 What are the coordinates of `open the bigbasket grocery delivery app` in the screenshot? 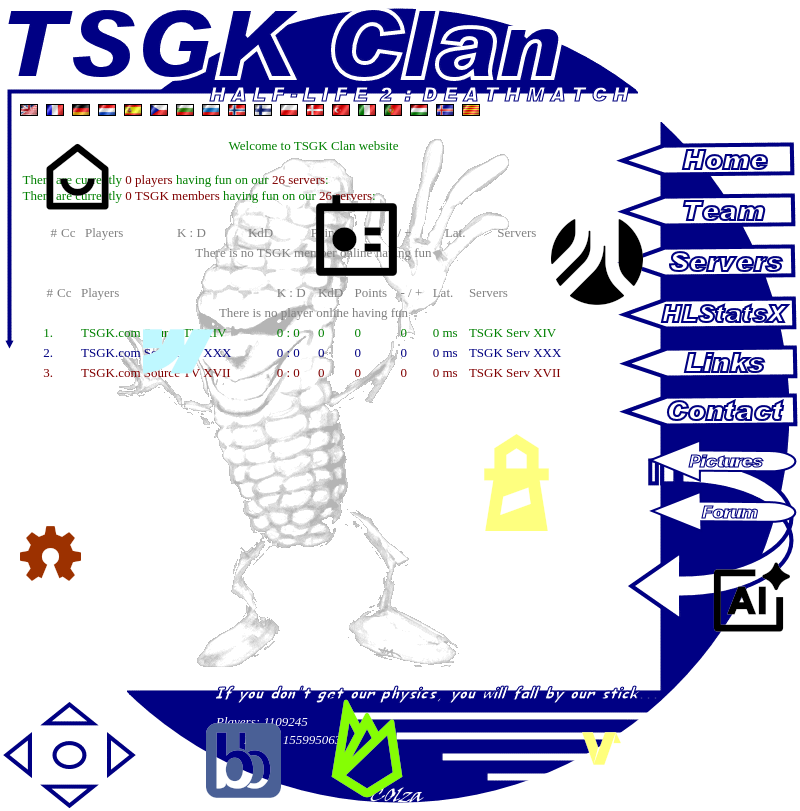 It's located at (243, 760).